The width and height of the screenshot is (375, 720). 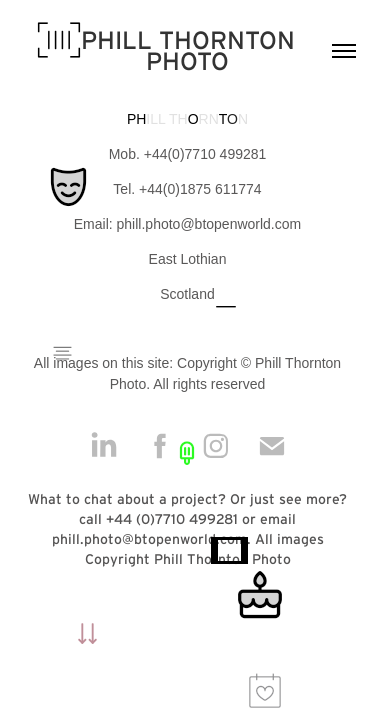 What do you see at coordinates (87, 633) in the screenshot?
I see `download multiple items` at bounding box center [87, 633].